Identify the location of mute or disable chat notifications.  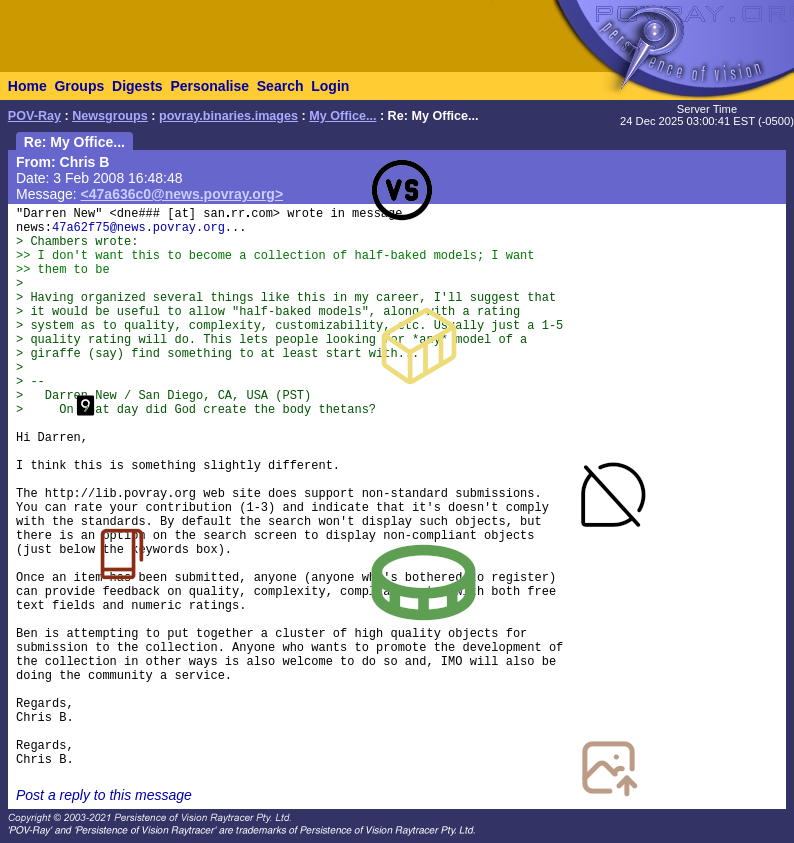
(612, 496).